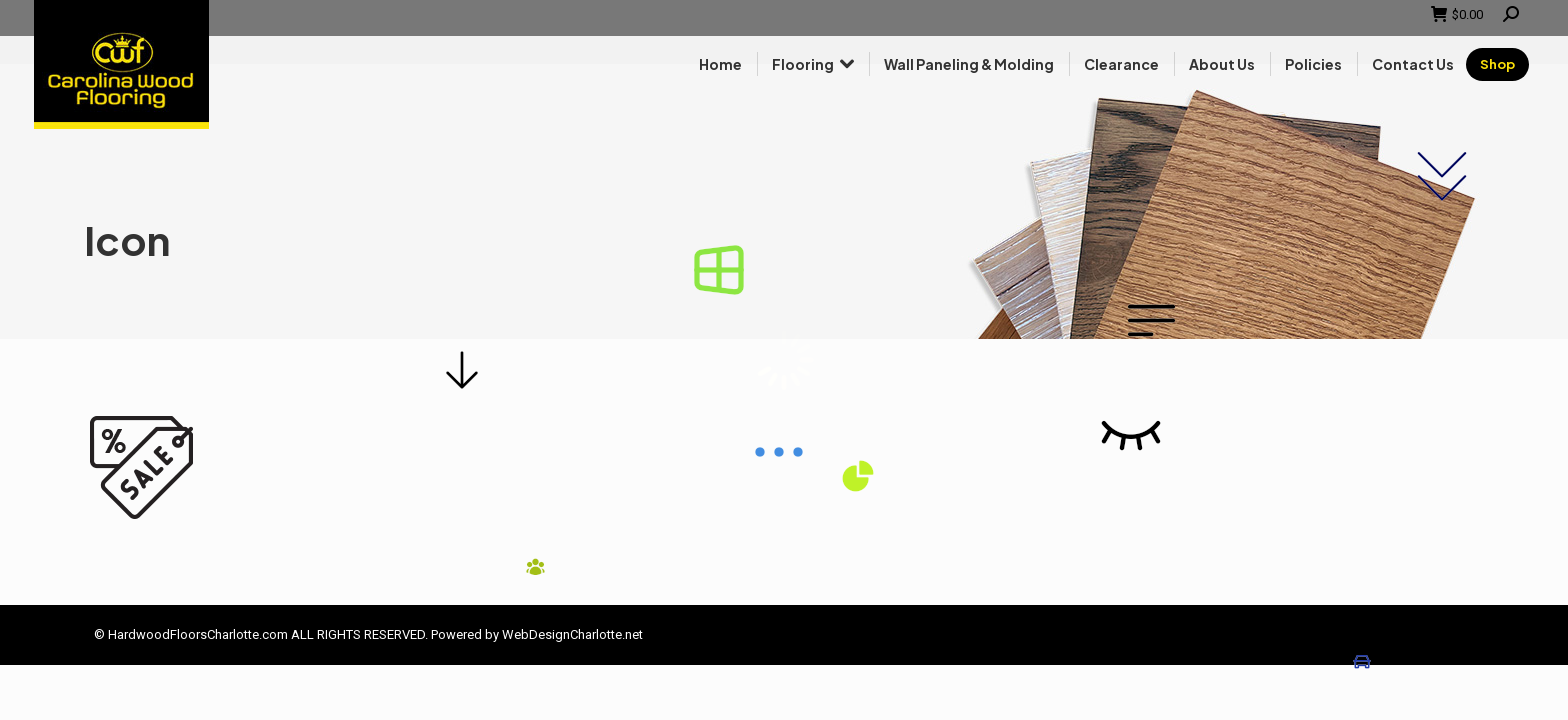  Describe the element at coordinates (462, 370) in the screenshot. I see `scroll down or view more content` at that location.